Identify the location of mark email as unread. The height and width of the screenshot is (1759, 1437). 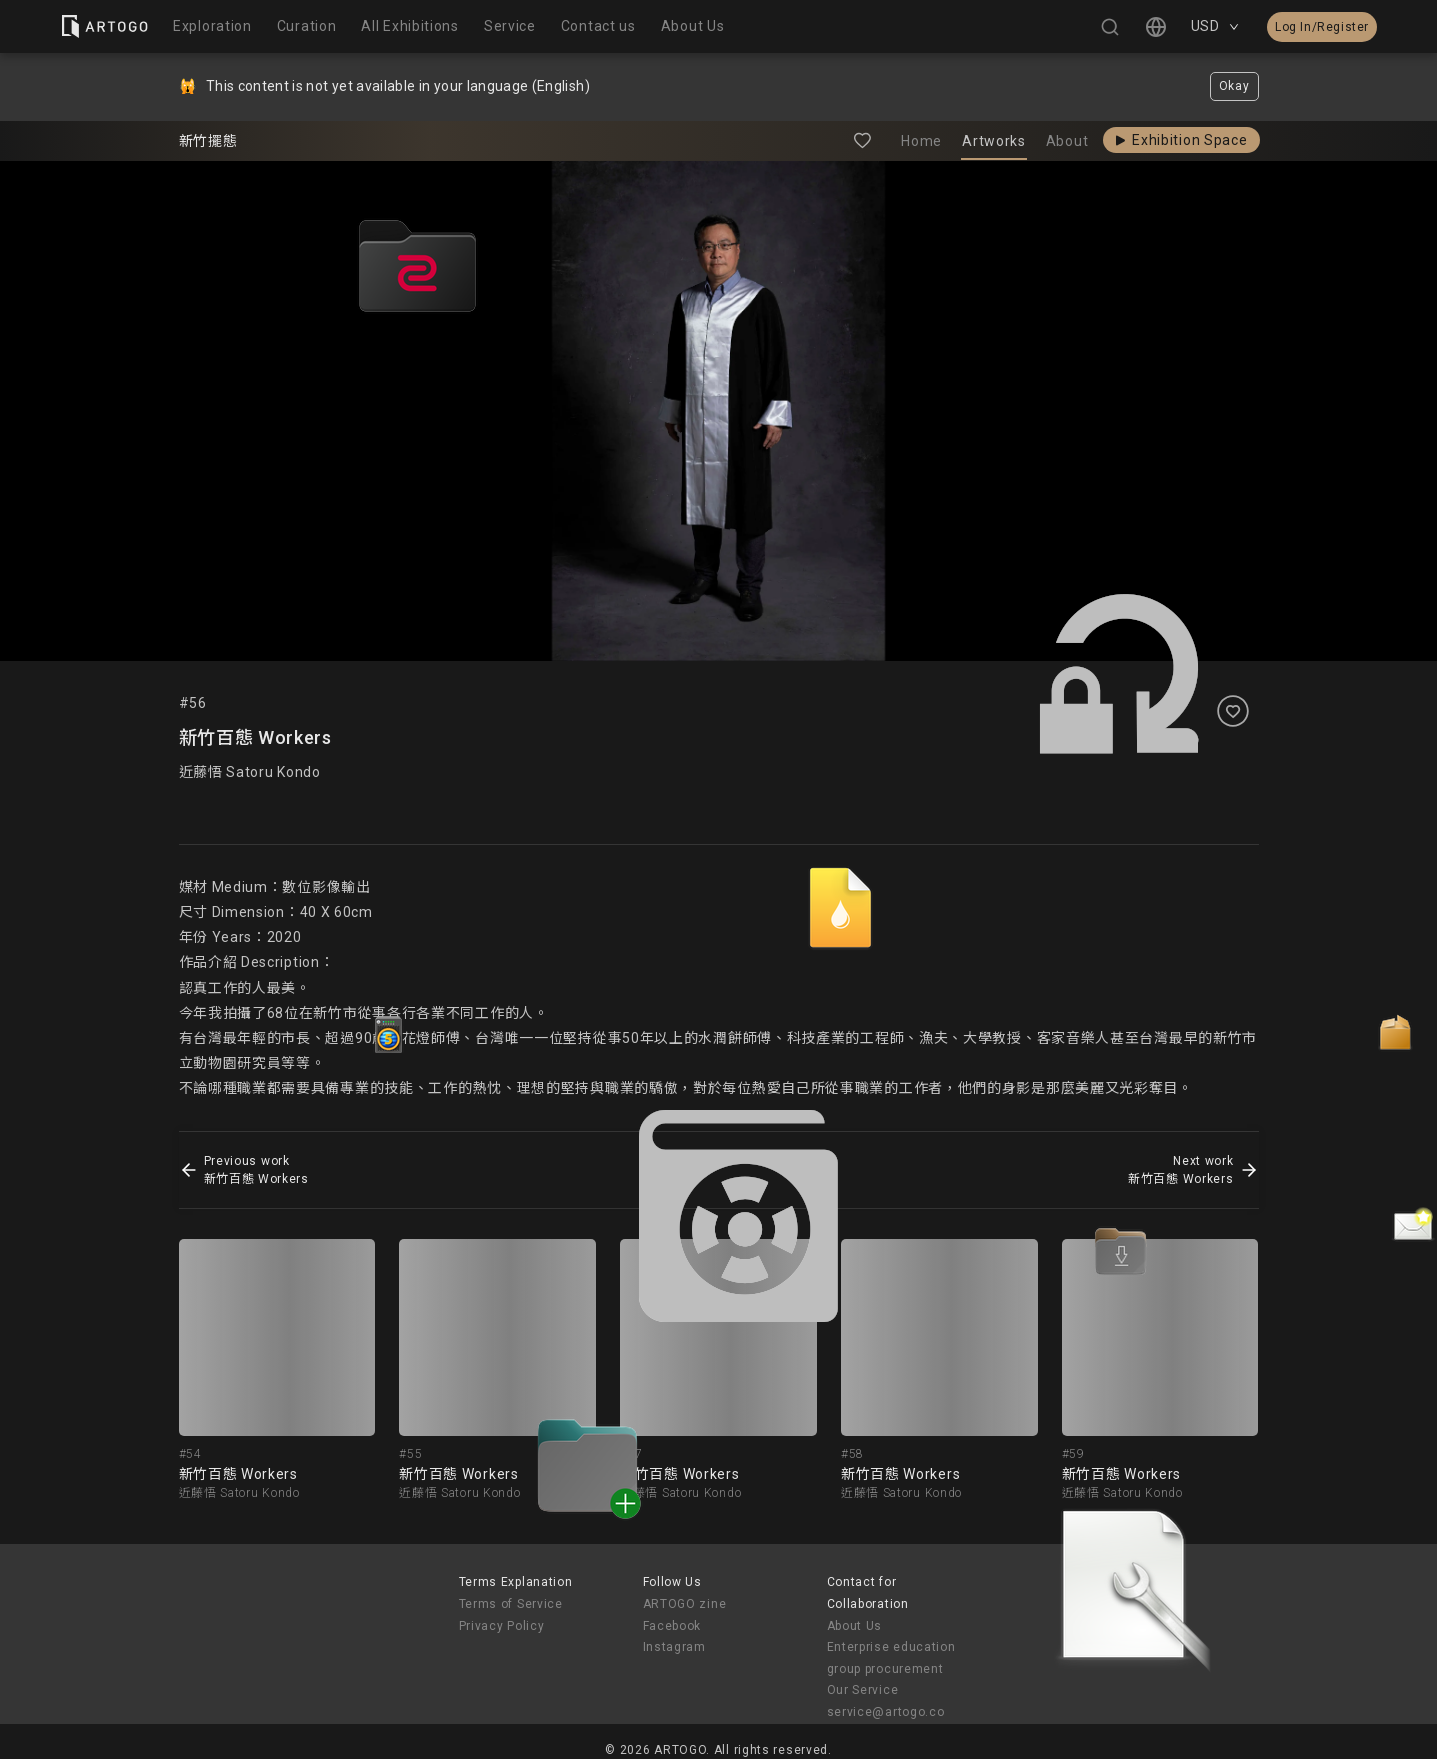
(1412, 1226).